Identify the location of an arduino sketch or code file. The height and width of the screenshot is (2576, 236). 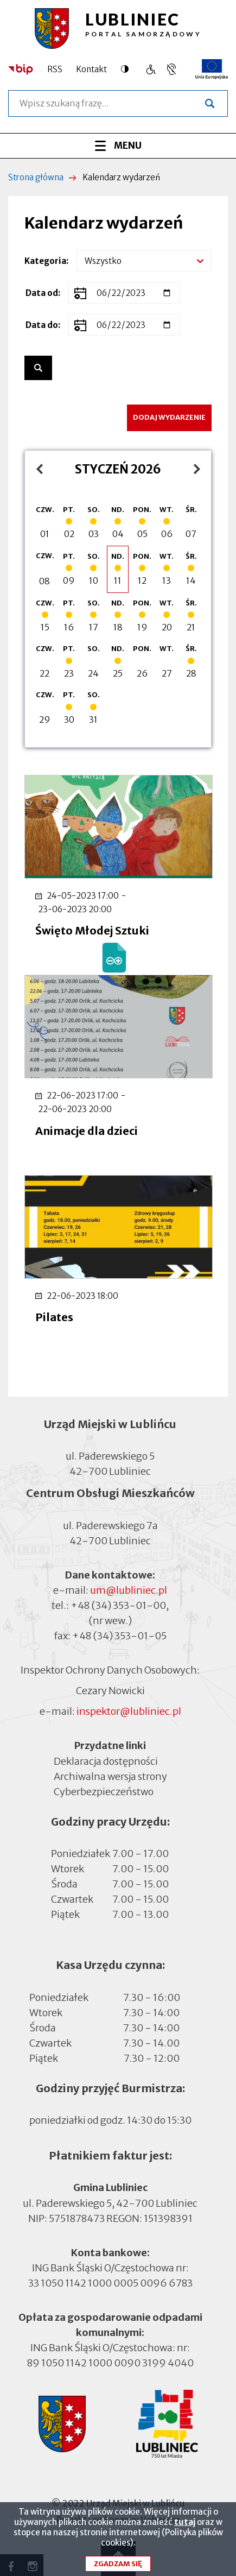
(114, 957).